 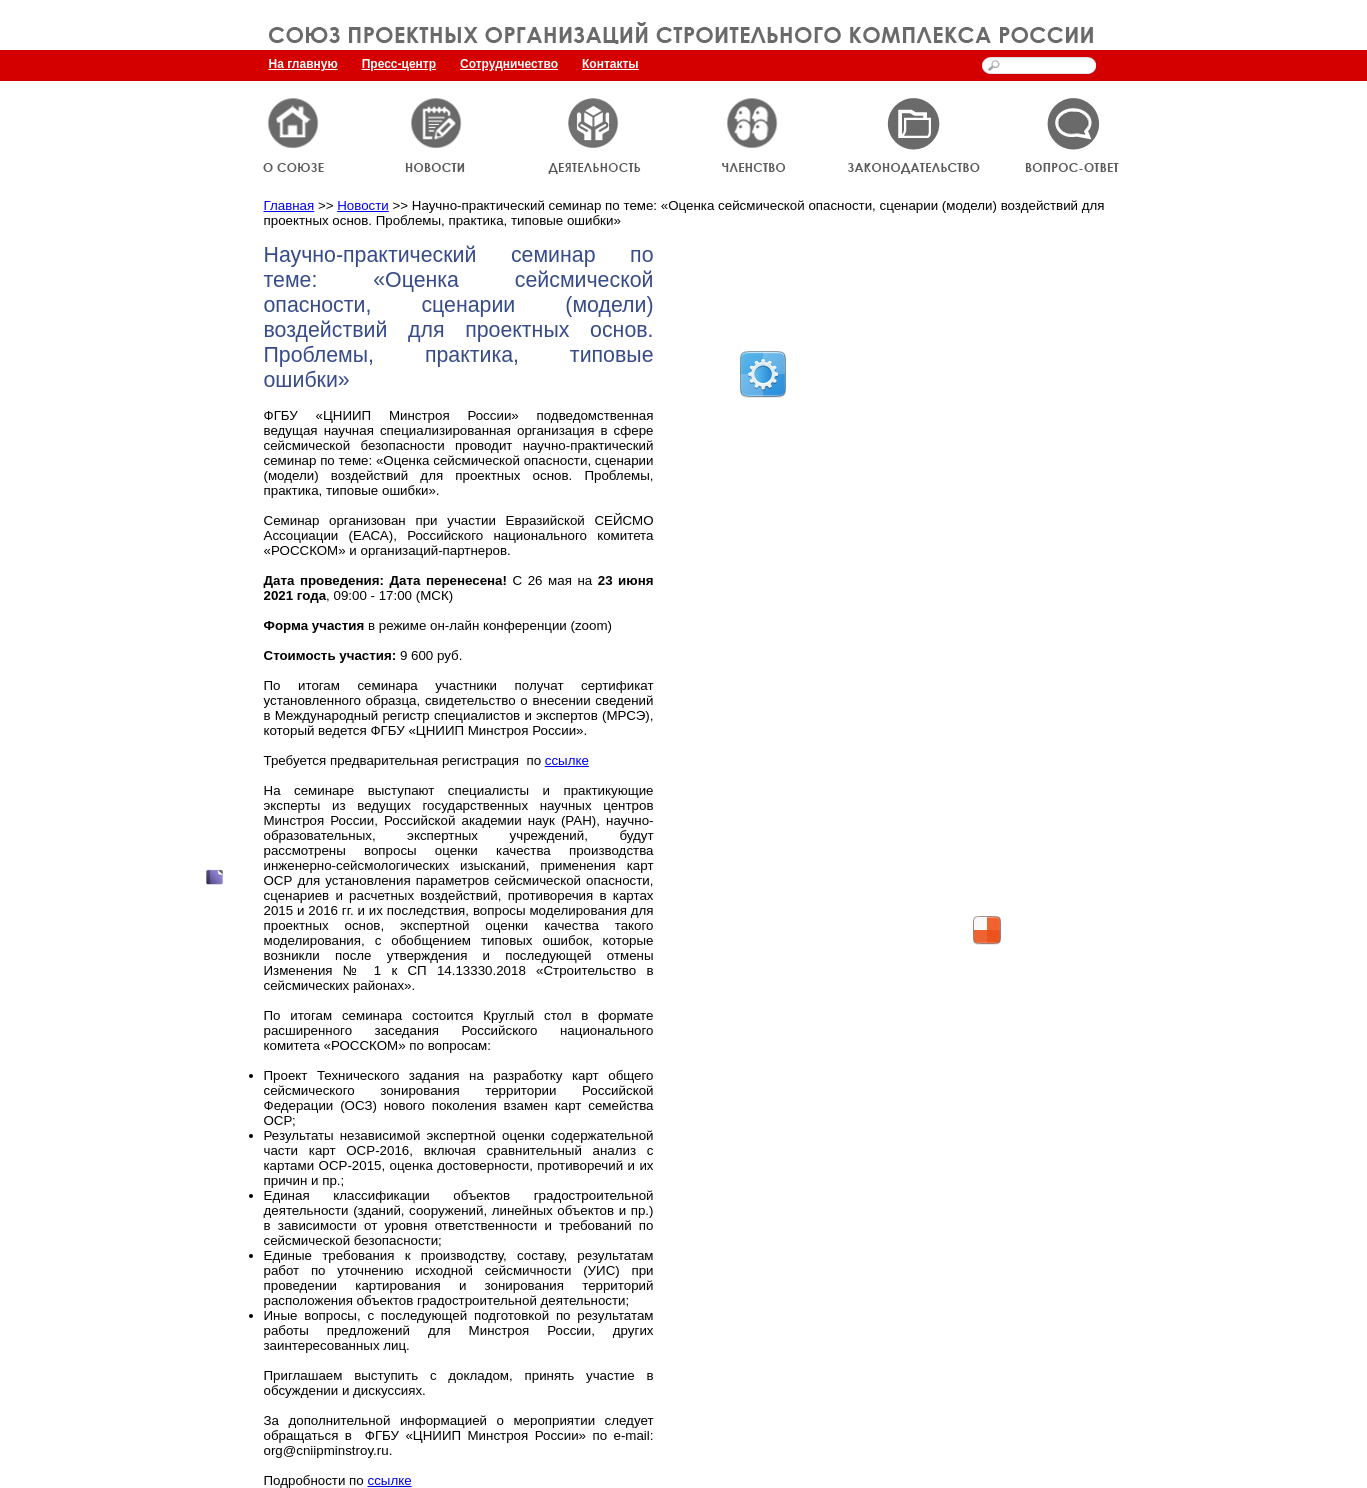 What do you see at coordinates (987, 930) in the screenshot?
I see `switch to the top-left workspace` at bounding box center [987, 930].